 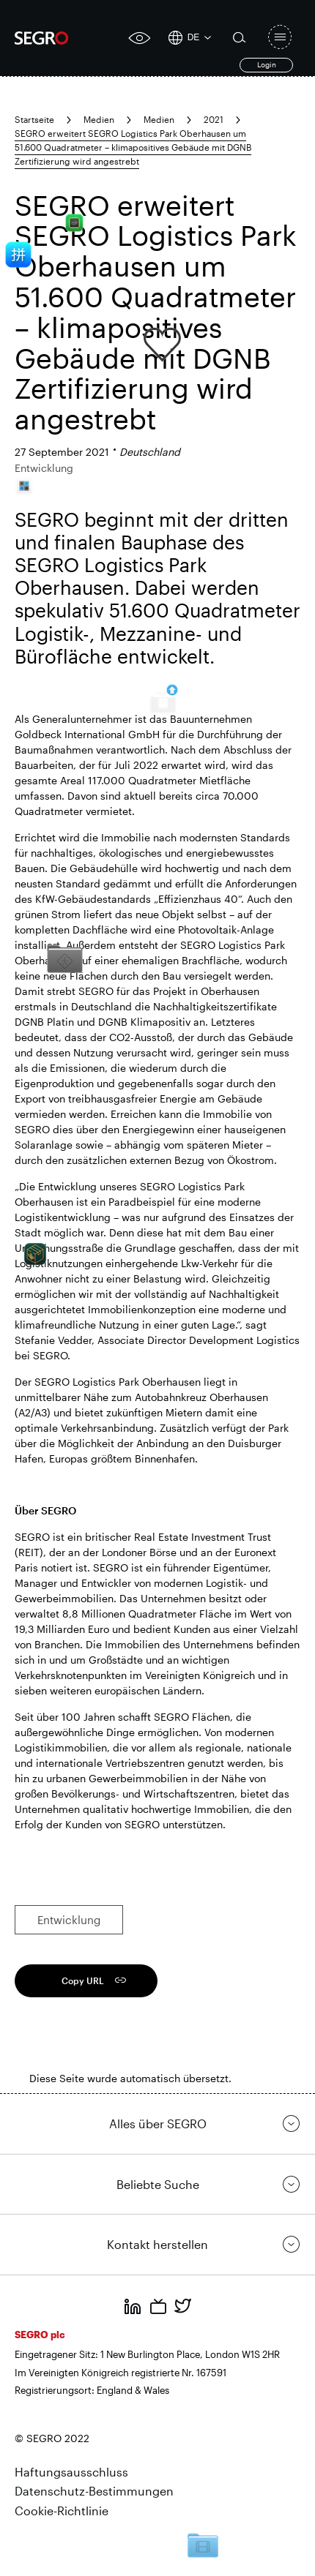 I want to click on view community or social applications, so click(x=162, y=344).